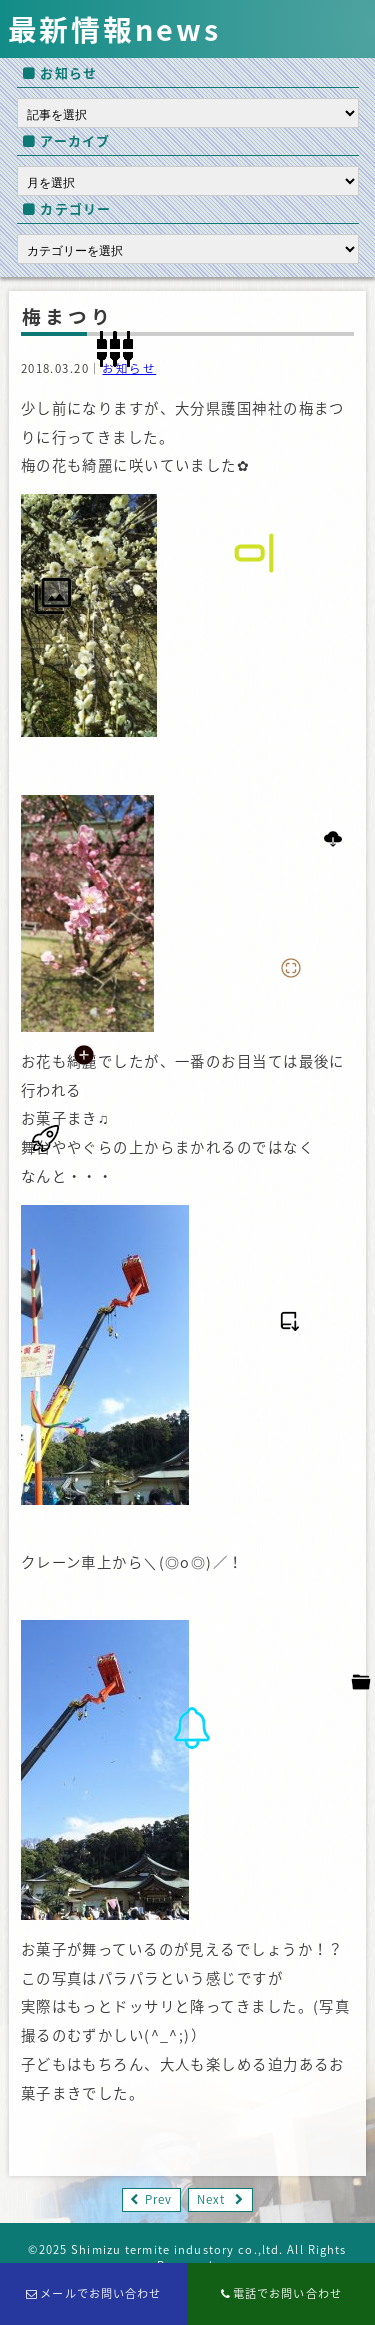 This screenshot has height=2325, width=375. What do you see at coordinates (192, 1728) in the screenshot?
I see `view your notifications` at bounding box center [192, 1728].